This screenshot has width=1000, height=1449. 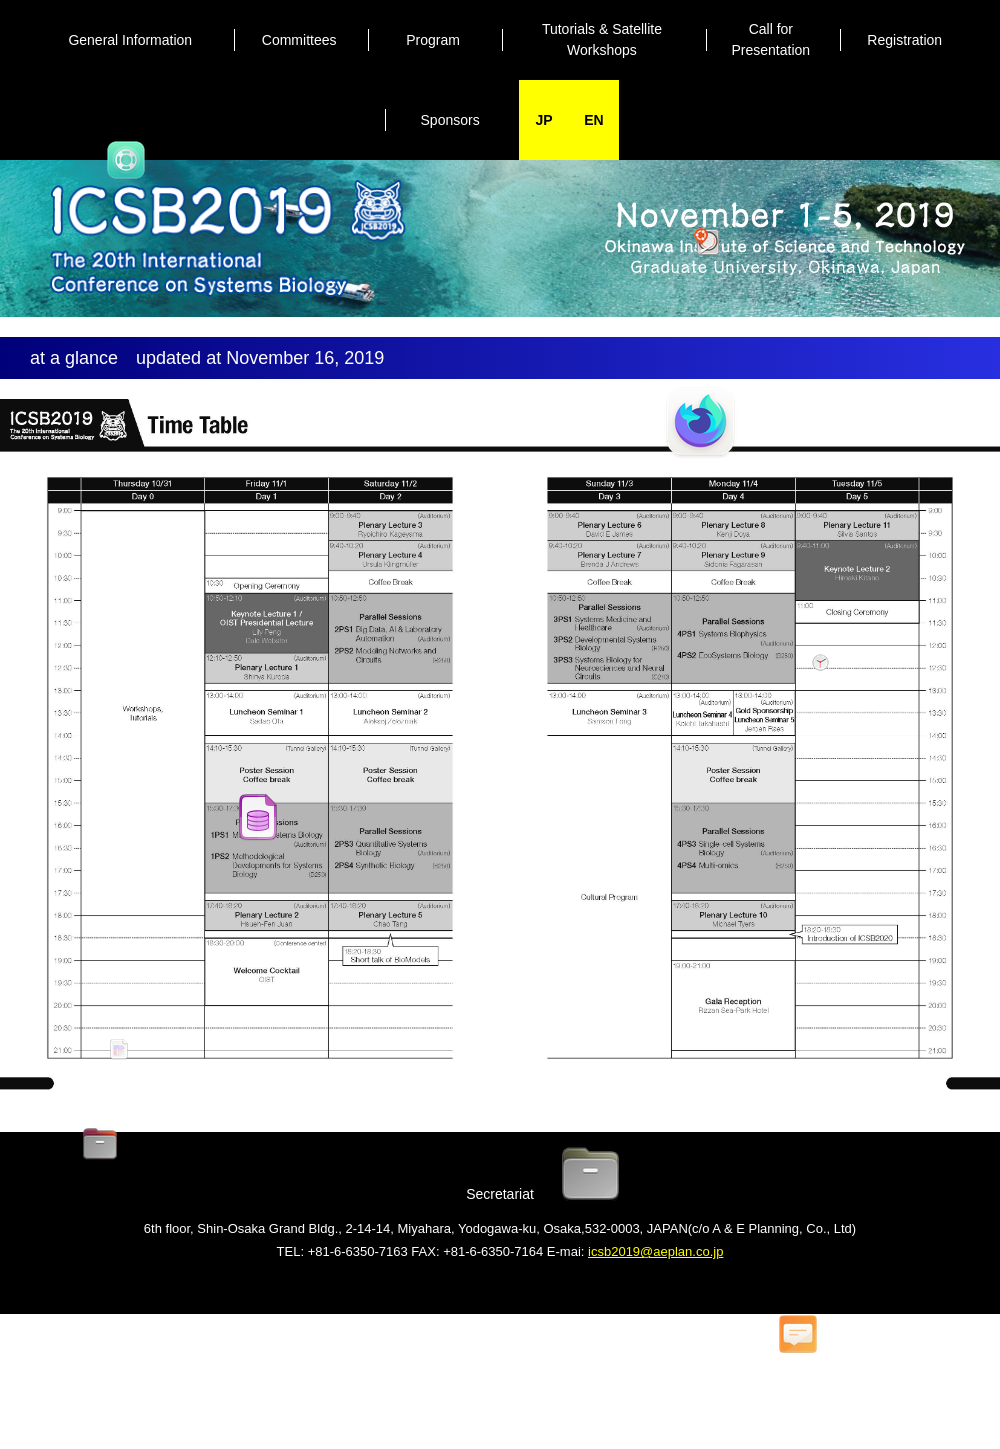 What do you see at coordinates (119, 1049) in the screenshot?
I see `access development tools and applications` at bounding box center [119, 1049].